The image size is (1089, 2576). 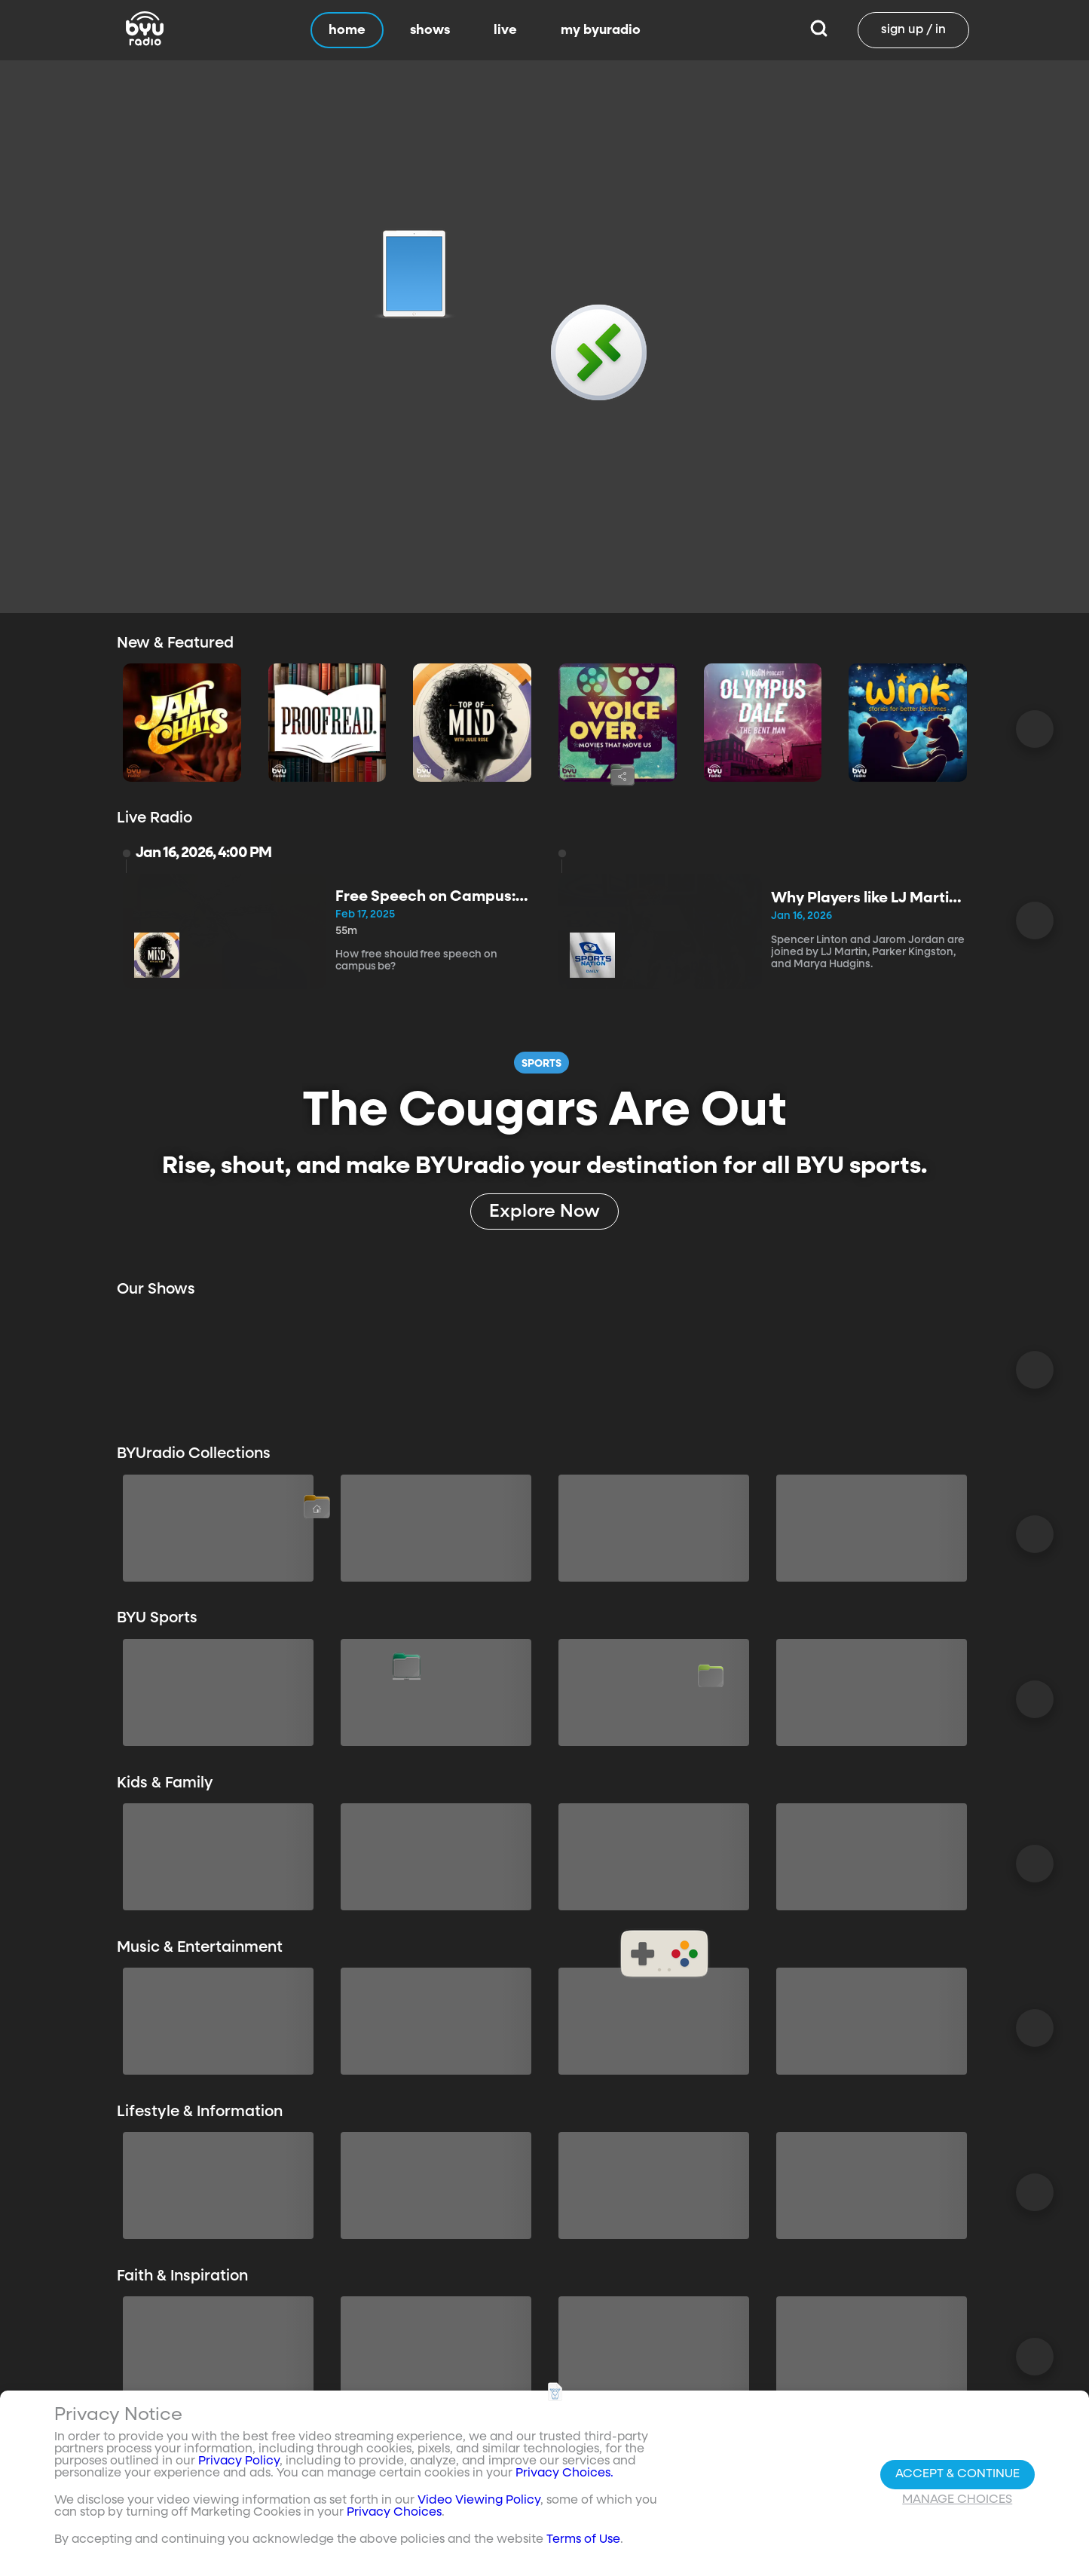 I want to click on indicates file or folder is syncing, so click(x=598, y=352).